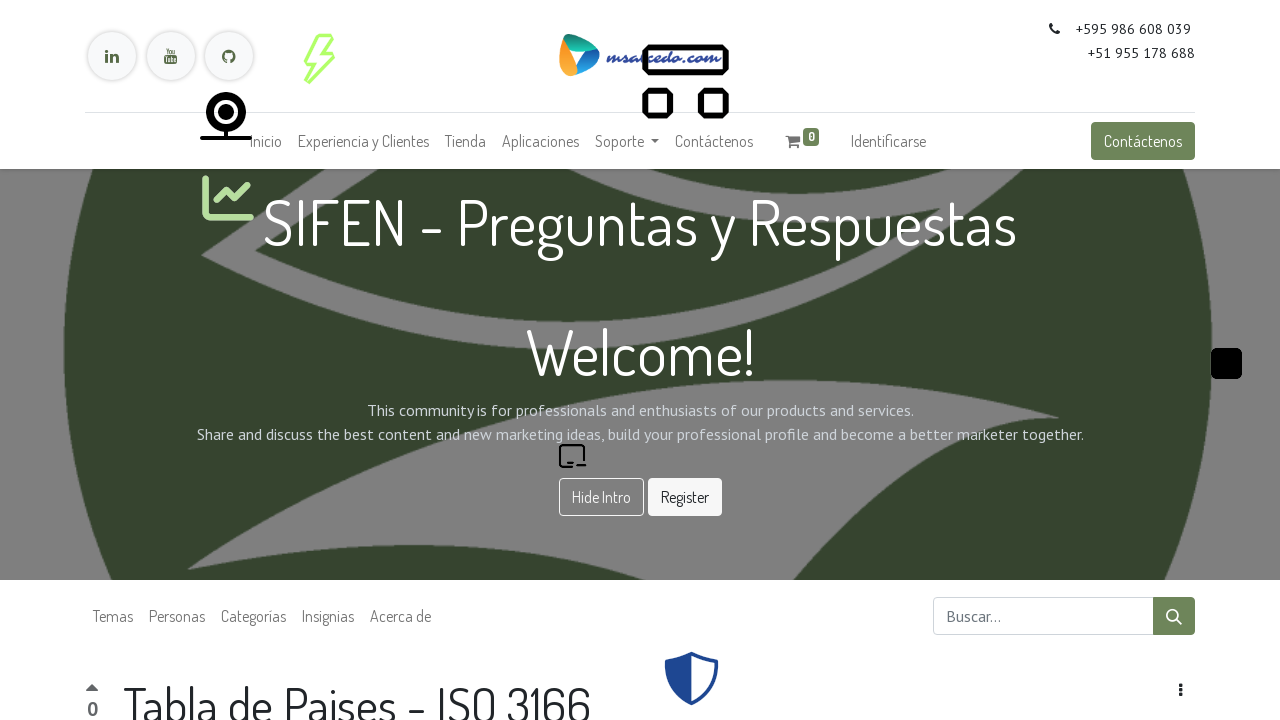  What do you see at coordinates (685, 81) in the screenshot?
I see `view code structure or hierarchy` at bounding box center [685, 81].